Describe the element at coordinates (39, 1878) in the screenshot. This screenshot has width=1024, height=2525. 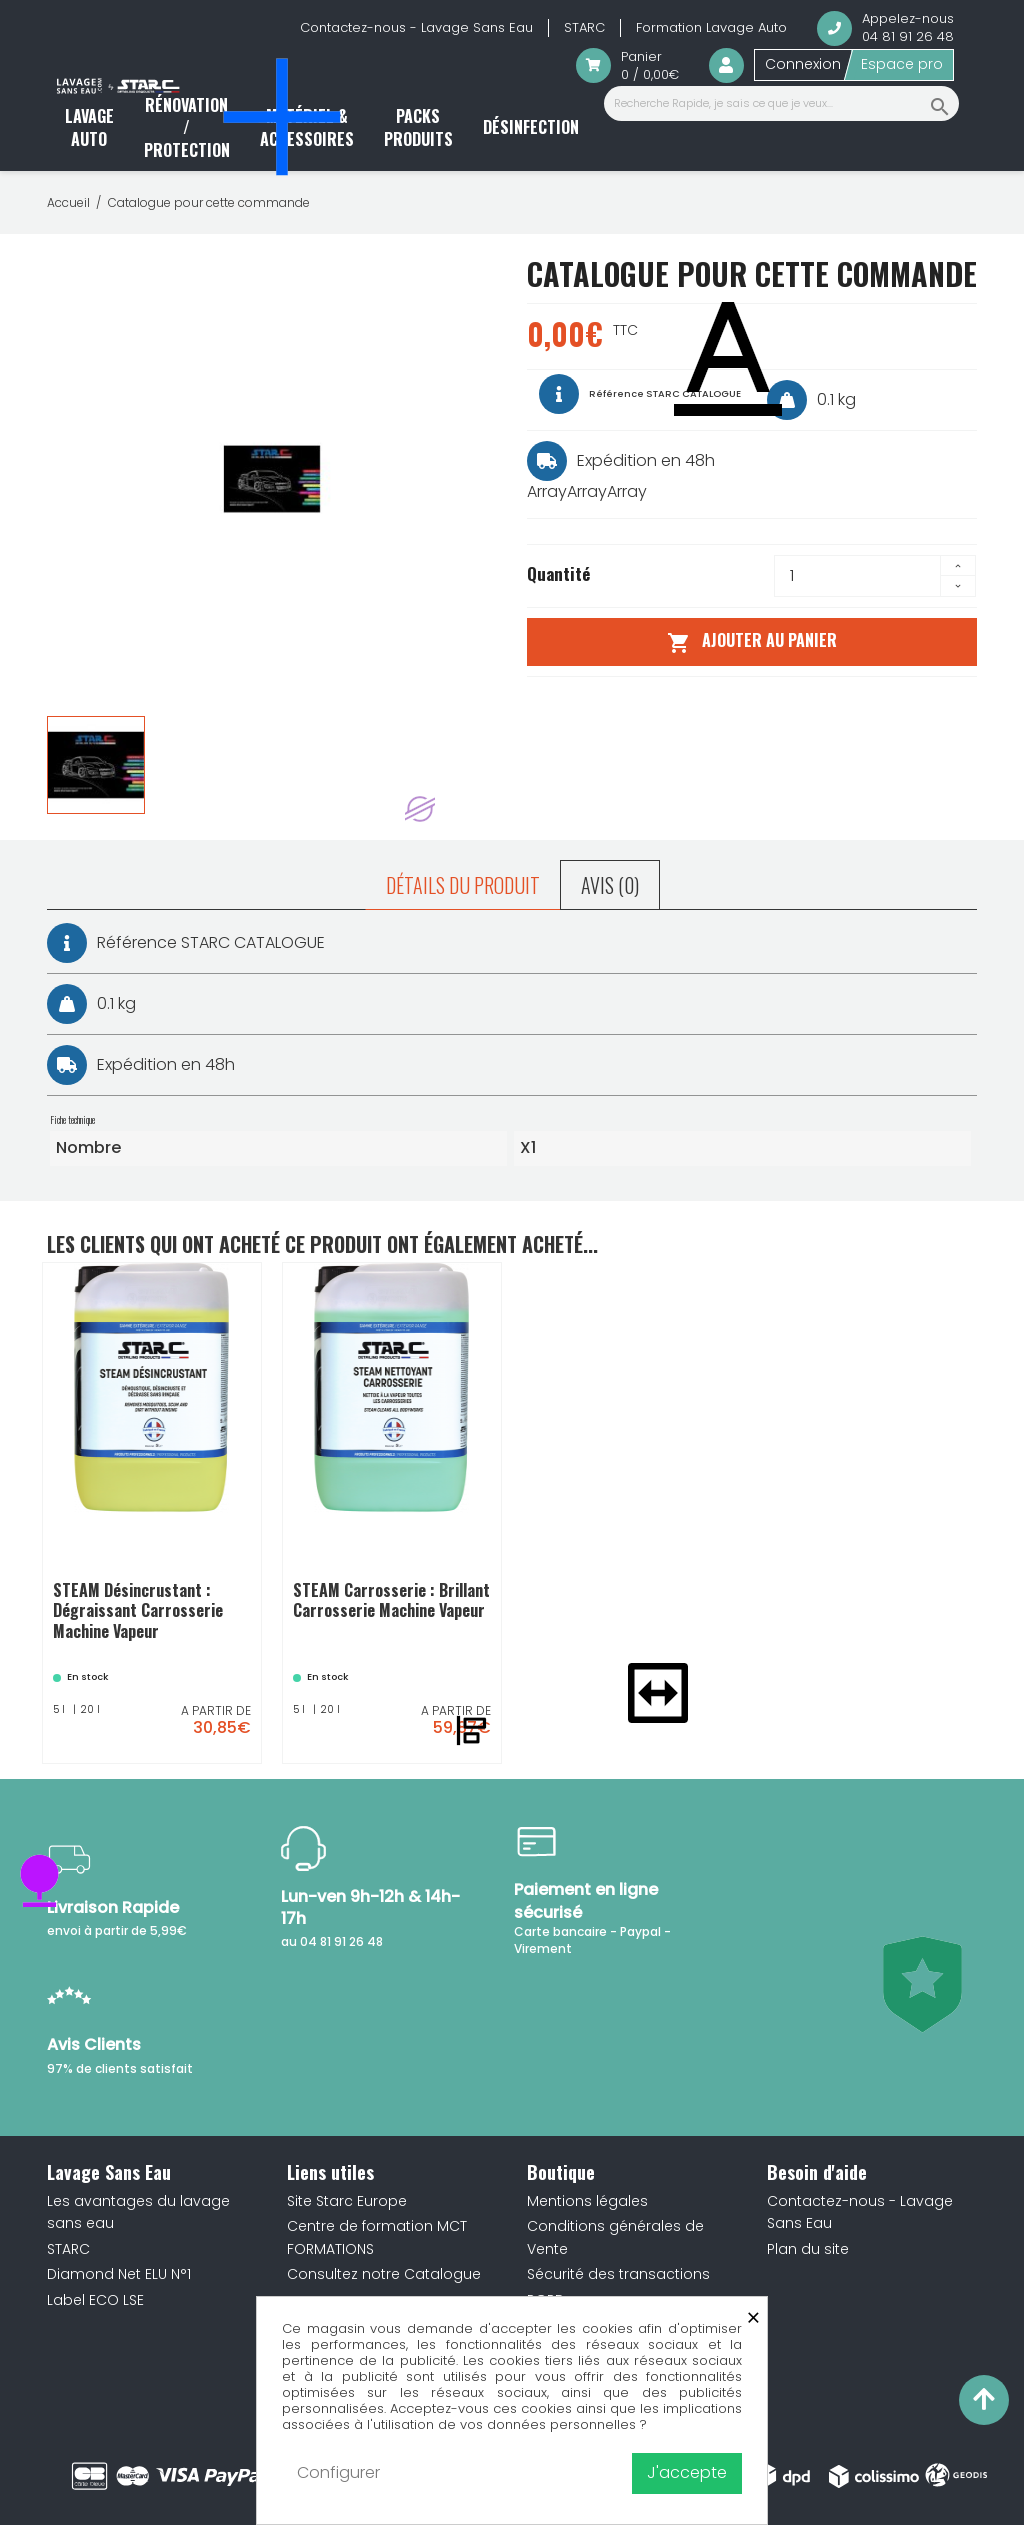
I see `view pinned location on map` at that location.